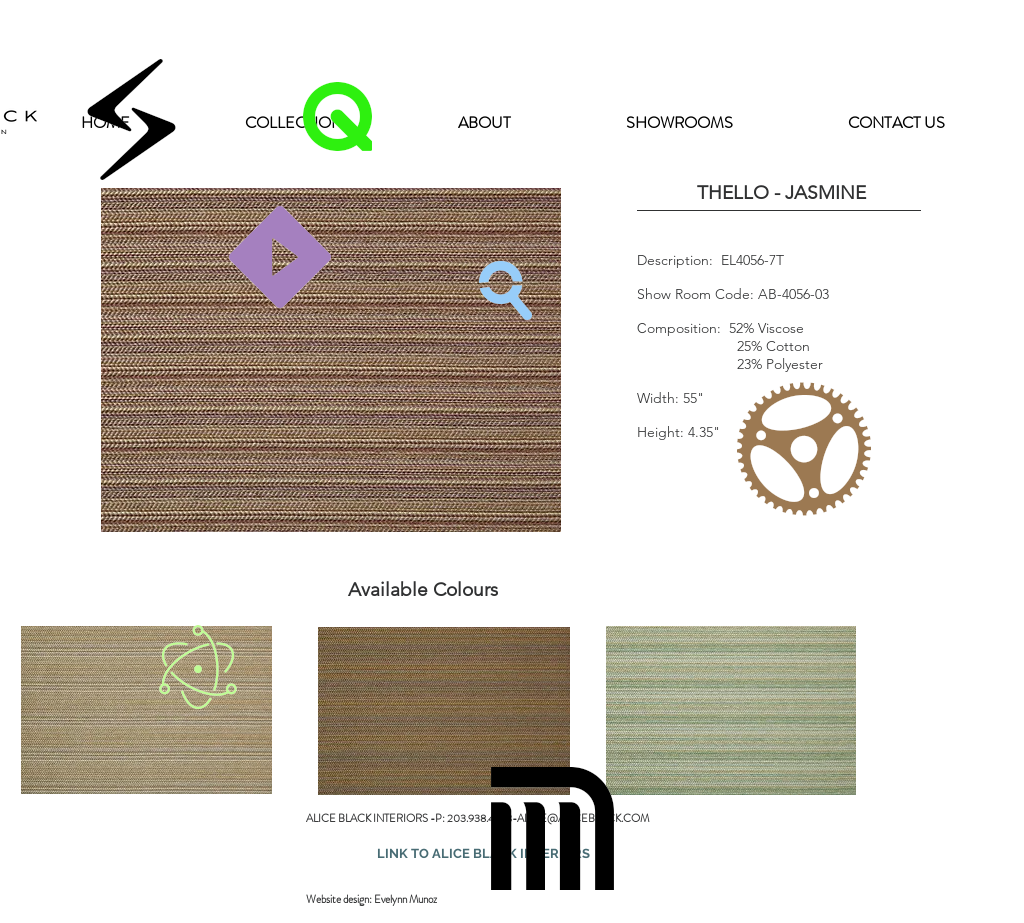 The width and height of the screenshot is (1024, 923). I want to click on electron framework logo, so click(198, 667).